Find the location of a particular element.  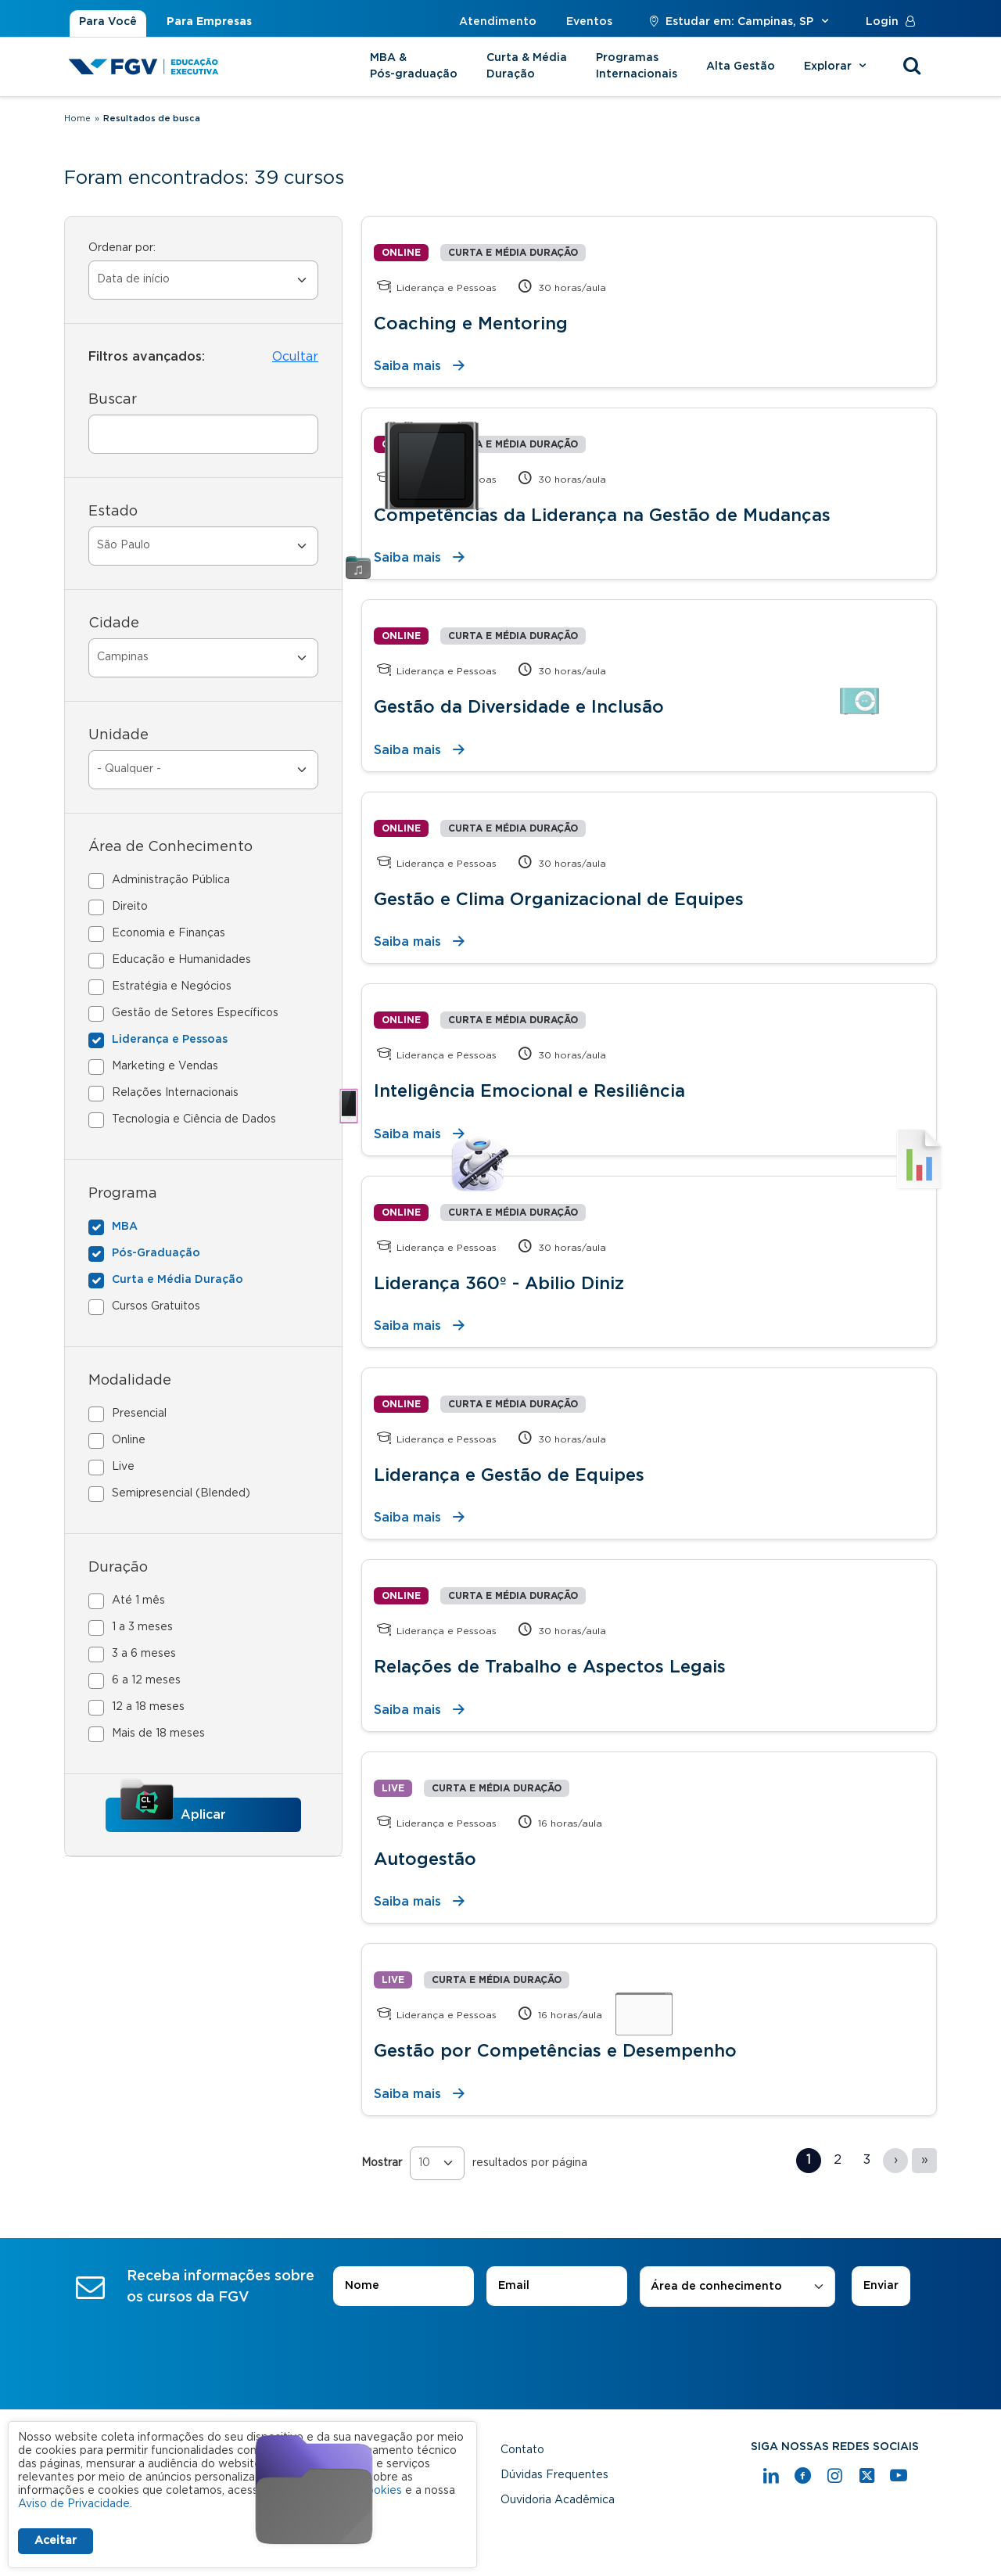

an open folder in the file system is located at coordinates (314, 2489).